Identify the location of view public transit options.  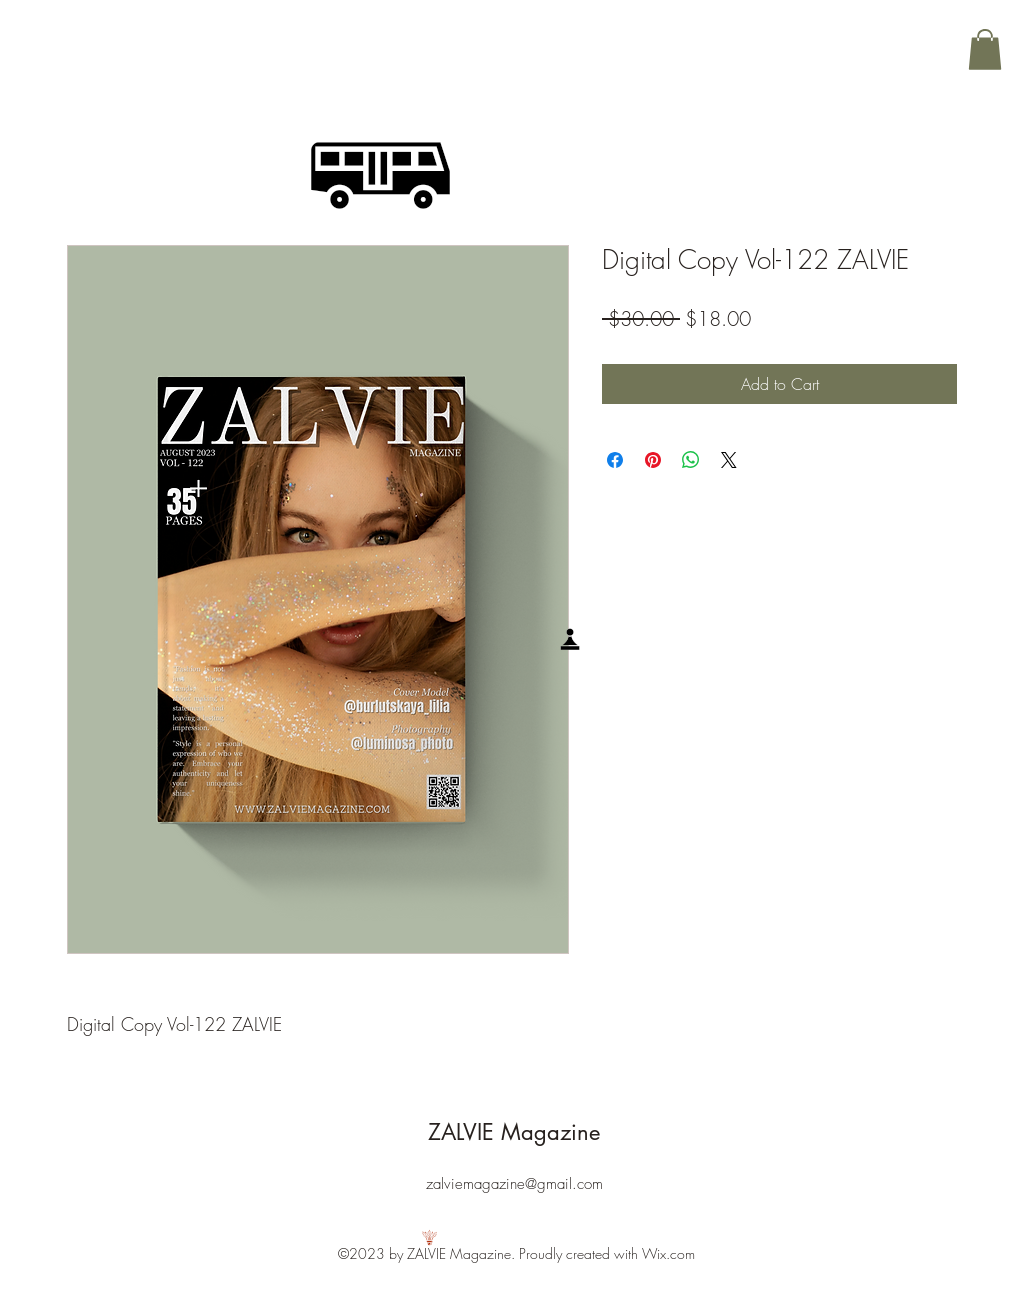
(380, 175).